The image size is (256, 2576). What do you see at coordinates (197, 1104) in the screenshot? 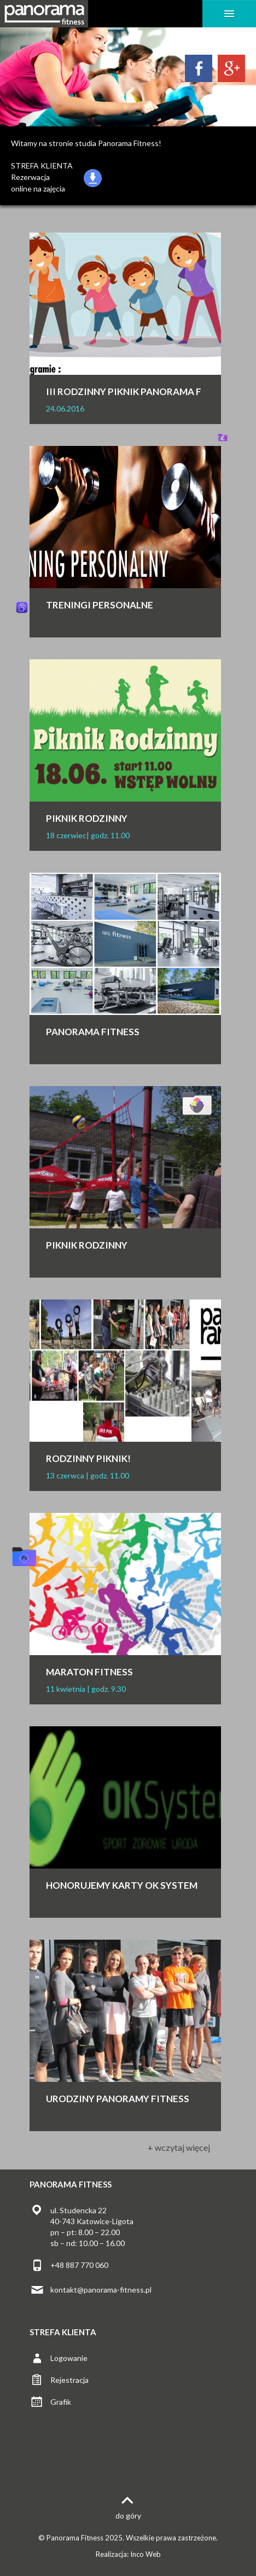
I see `open folder containing Scoop package manager files` at bounding box center [197, 1104].